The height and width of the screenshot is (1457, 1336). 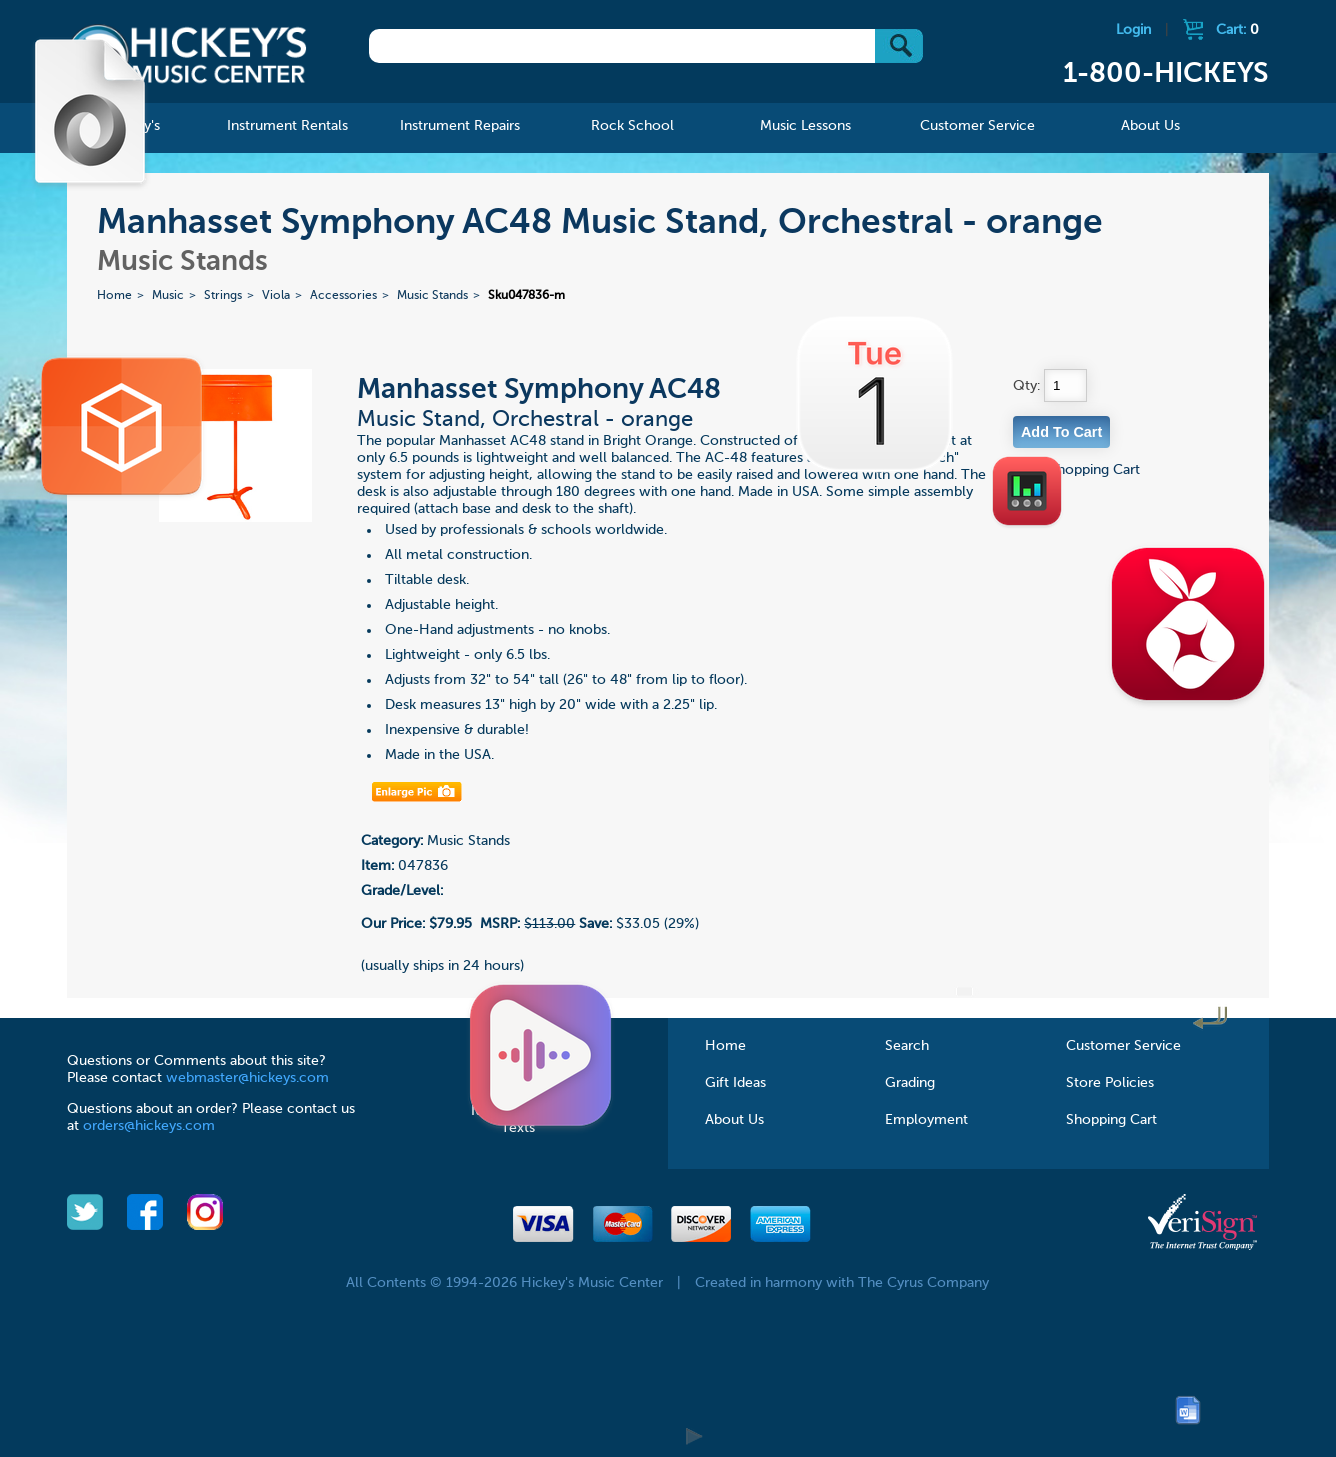 I want to click on open a Microsoft Word document, so click(x=1188, y=1410).